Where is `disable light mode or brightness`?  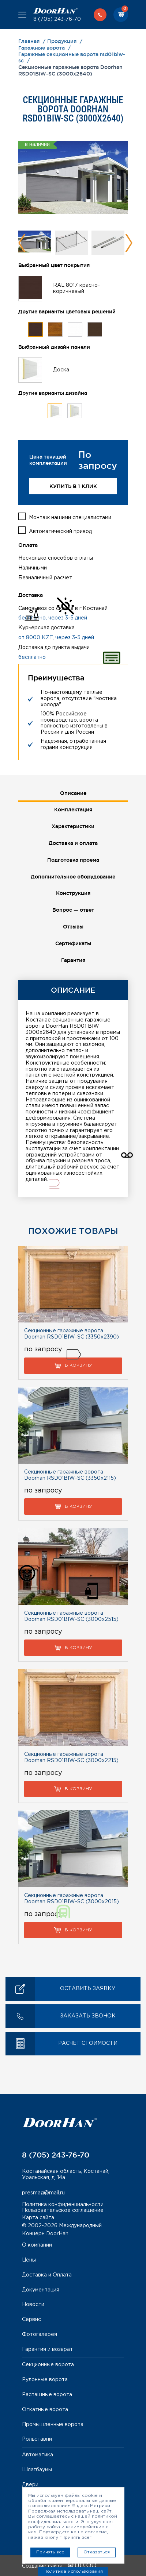 disable light mode or brightness is located at coordinates (65, 606).